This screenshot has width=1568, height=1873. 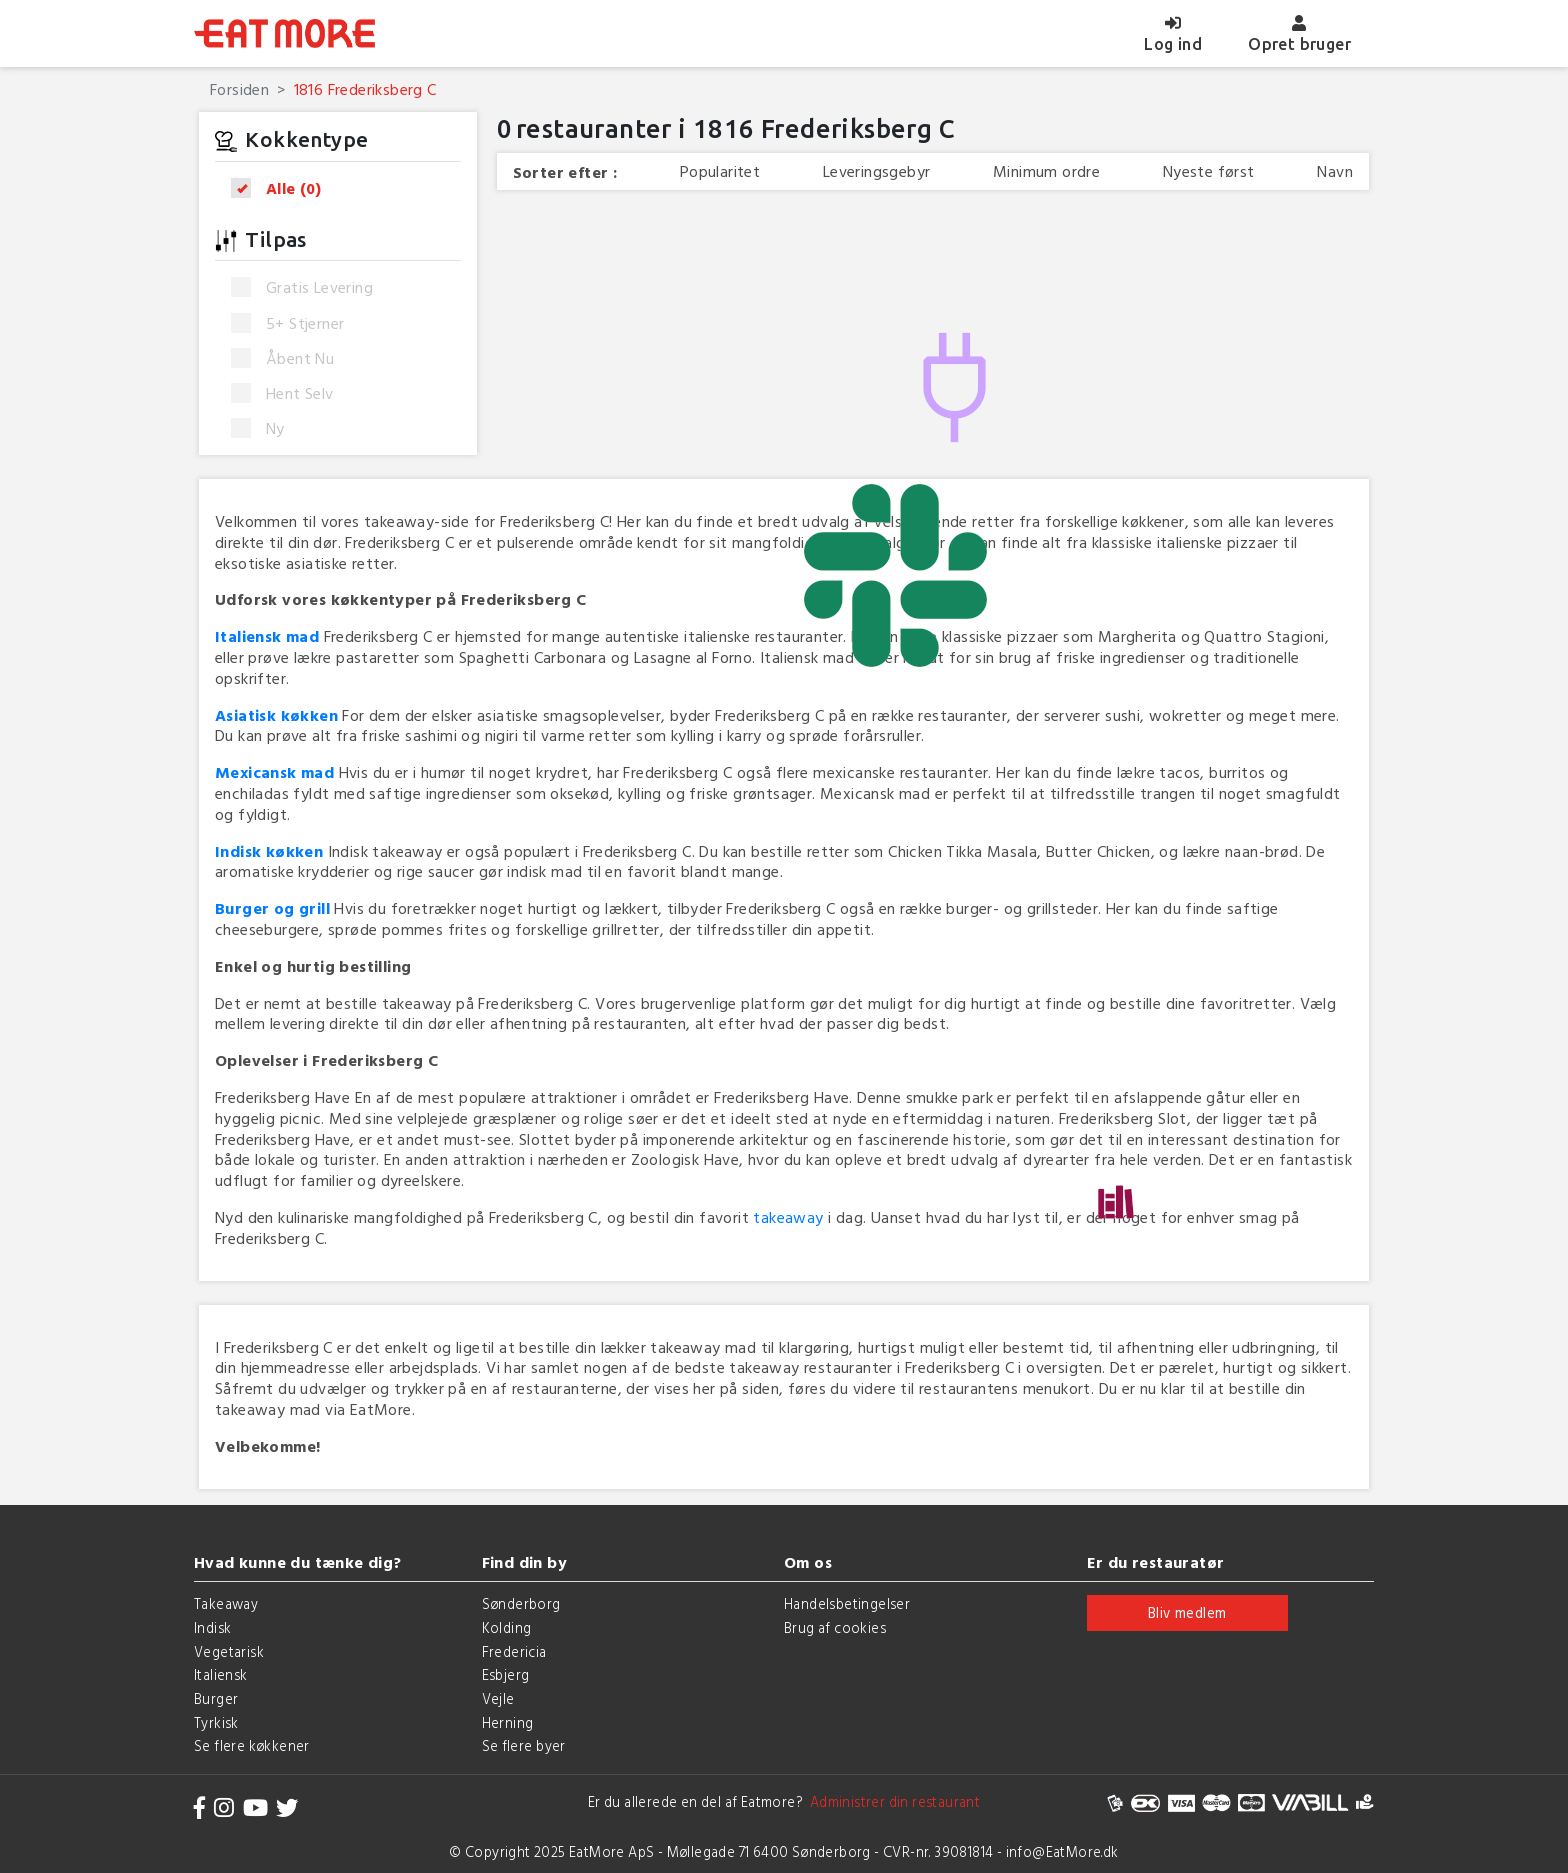 What do you see at coordinates (954, 387) in the screenshot?
I see `connect to a power source or external device` at bounding box center [954, 387].